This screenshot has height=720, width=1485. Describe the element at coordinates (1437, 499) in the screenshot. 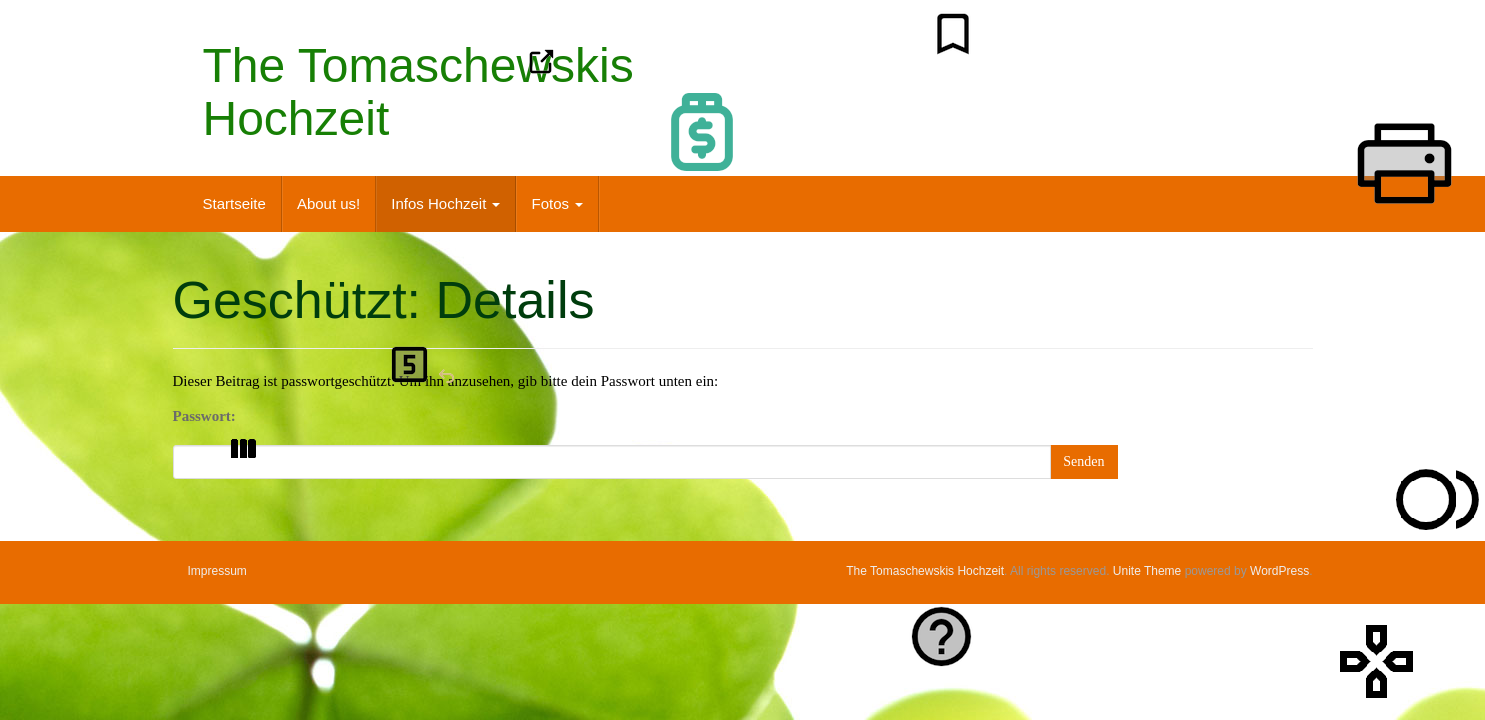

I see `indicates active recording or live streaming status` at that location.